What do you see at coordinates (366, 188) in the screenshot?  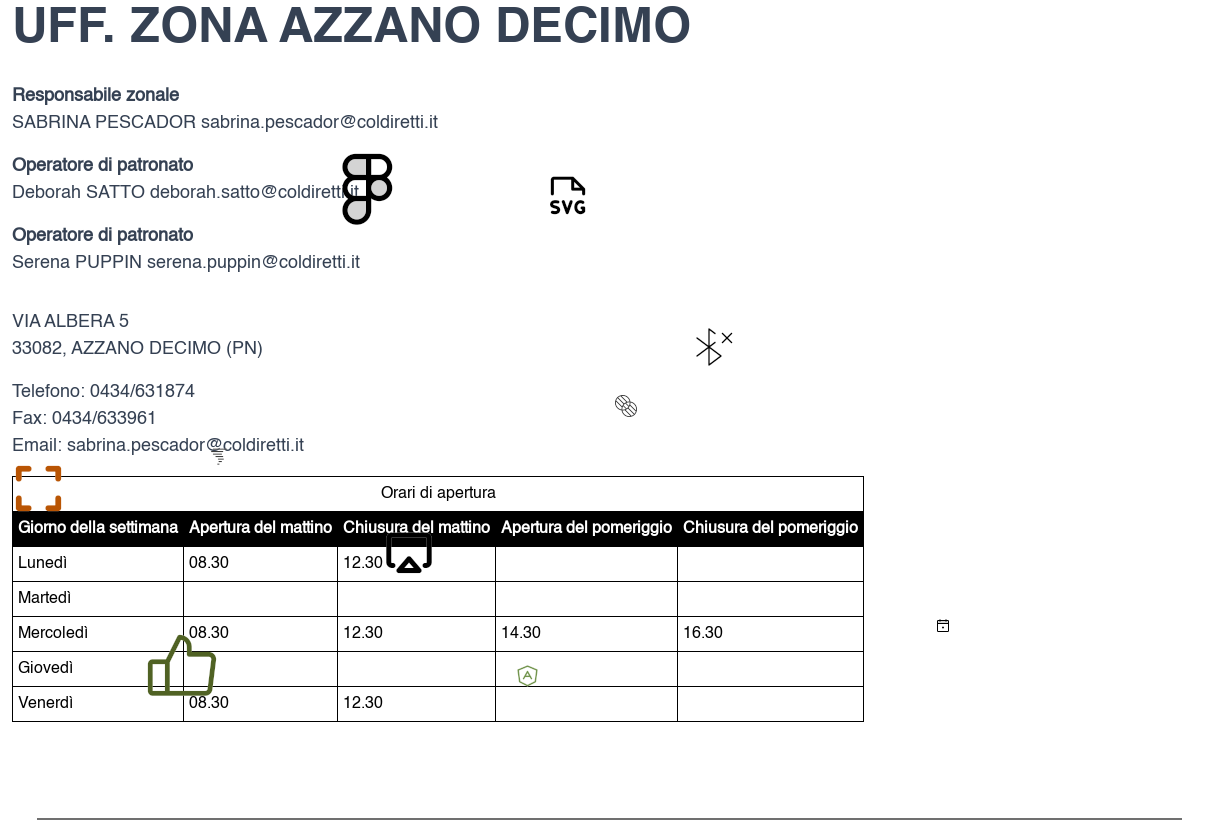 I see `open figma design file` at bounding box center [366, 188].